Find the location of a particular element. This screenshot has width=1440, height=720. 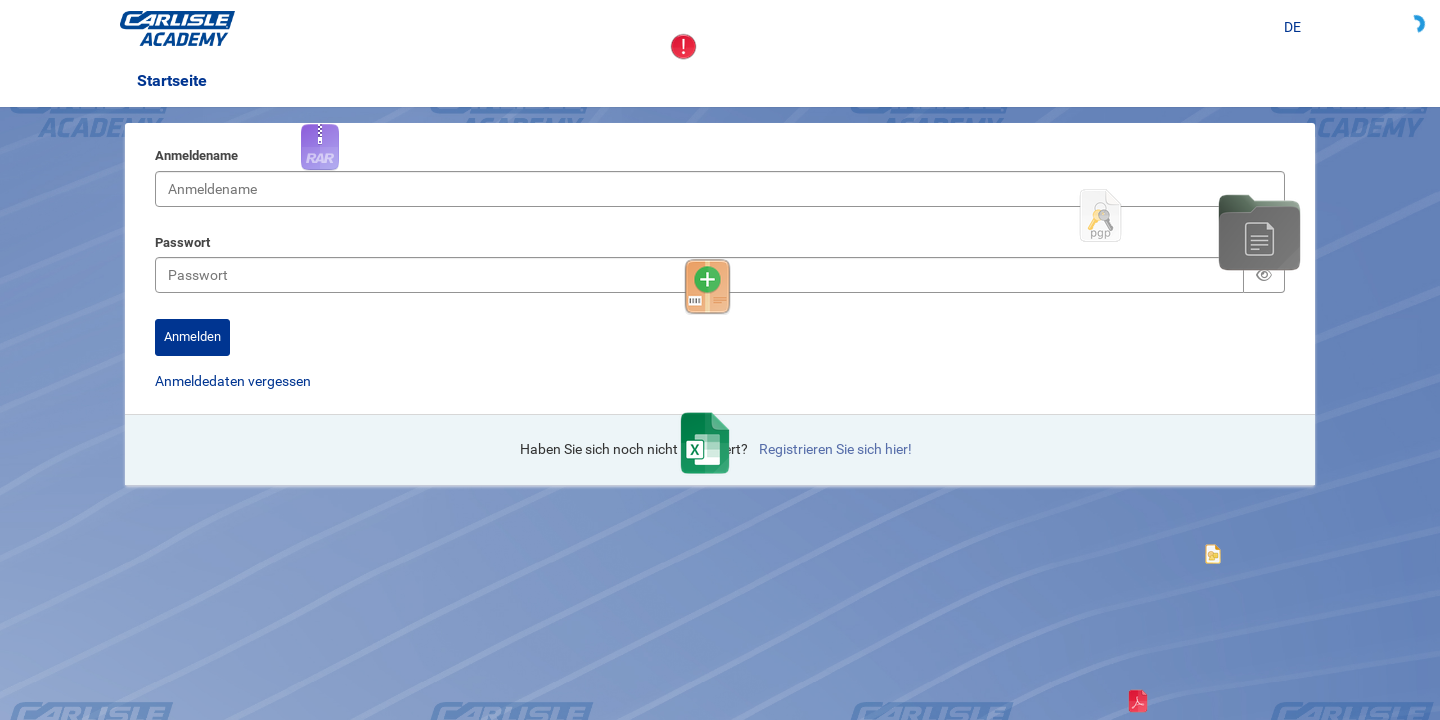

open a microsoft excel spreadsheet file is located at coordinates (705, 443).